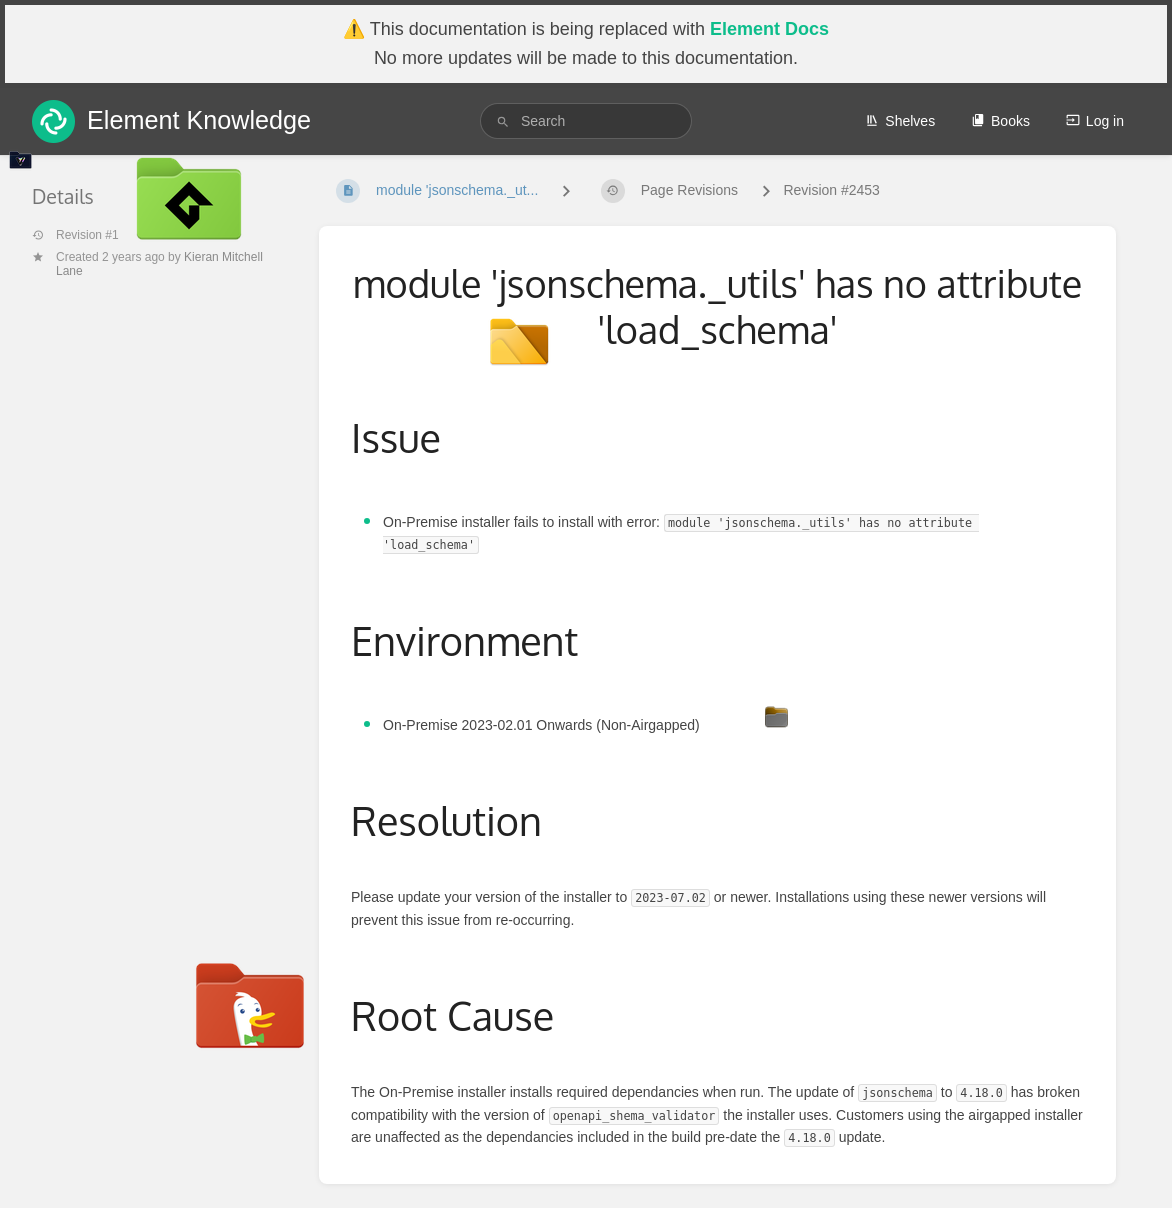 Image resolution: width=1172 pixels, height=1208 pixels. What do you see at coordinates (776, 716) in the screenshot?
I see `indicates an open or currently accessed folder` at bounding box center [776, 716].